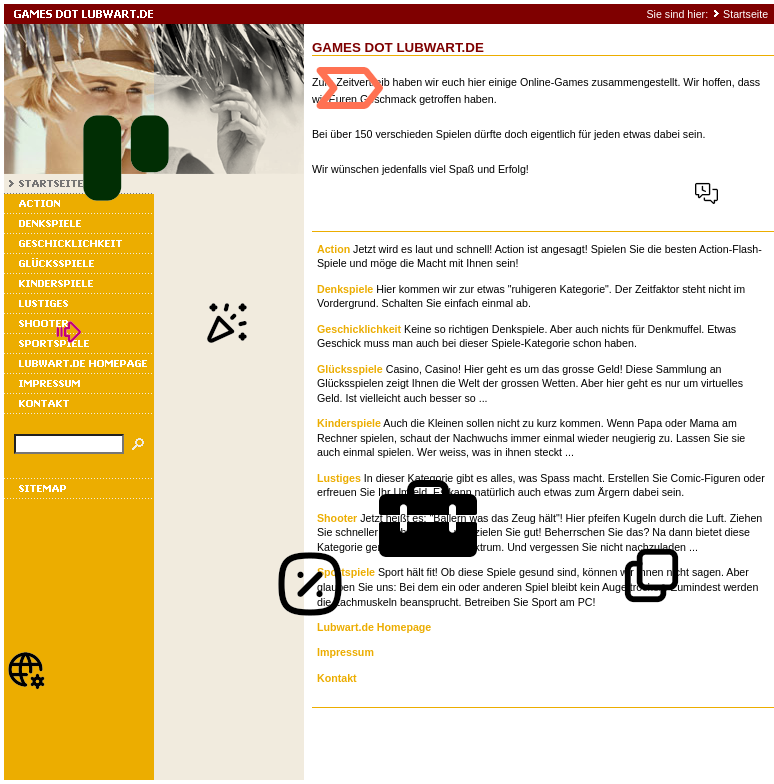 The height and width of the screenshot is (784, 774). Describe the element at coordinates (348, 88) in the screenshot. I see `mark item as important` at that location.